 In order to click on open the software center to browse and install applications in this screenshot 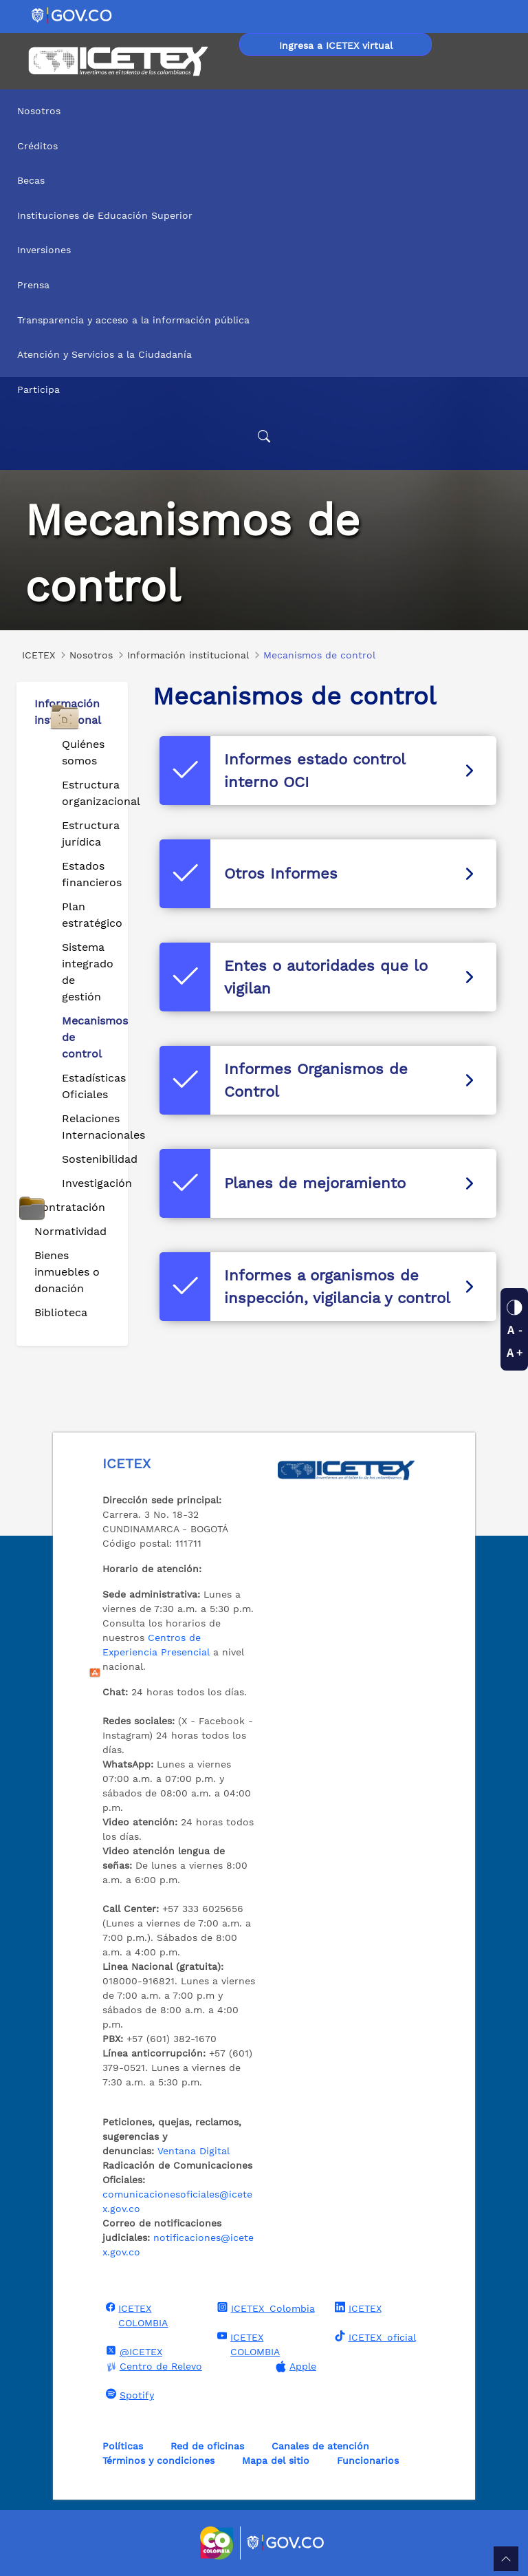, I will do `click(95, 1673)`.